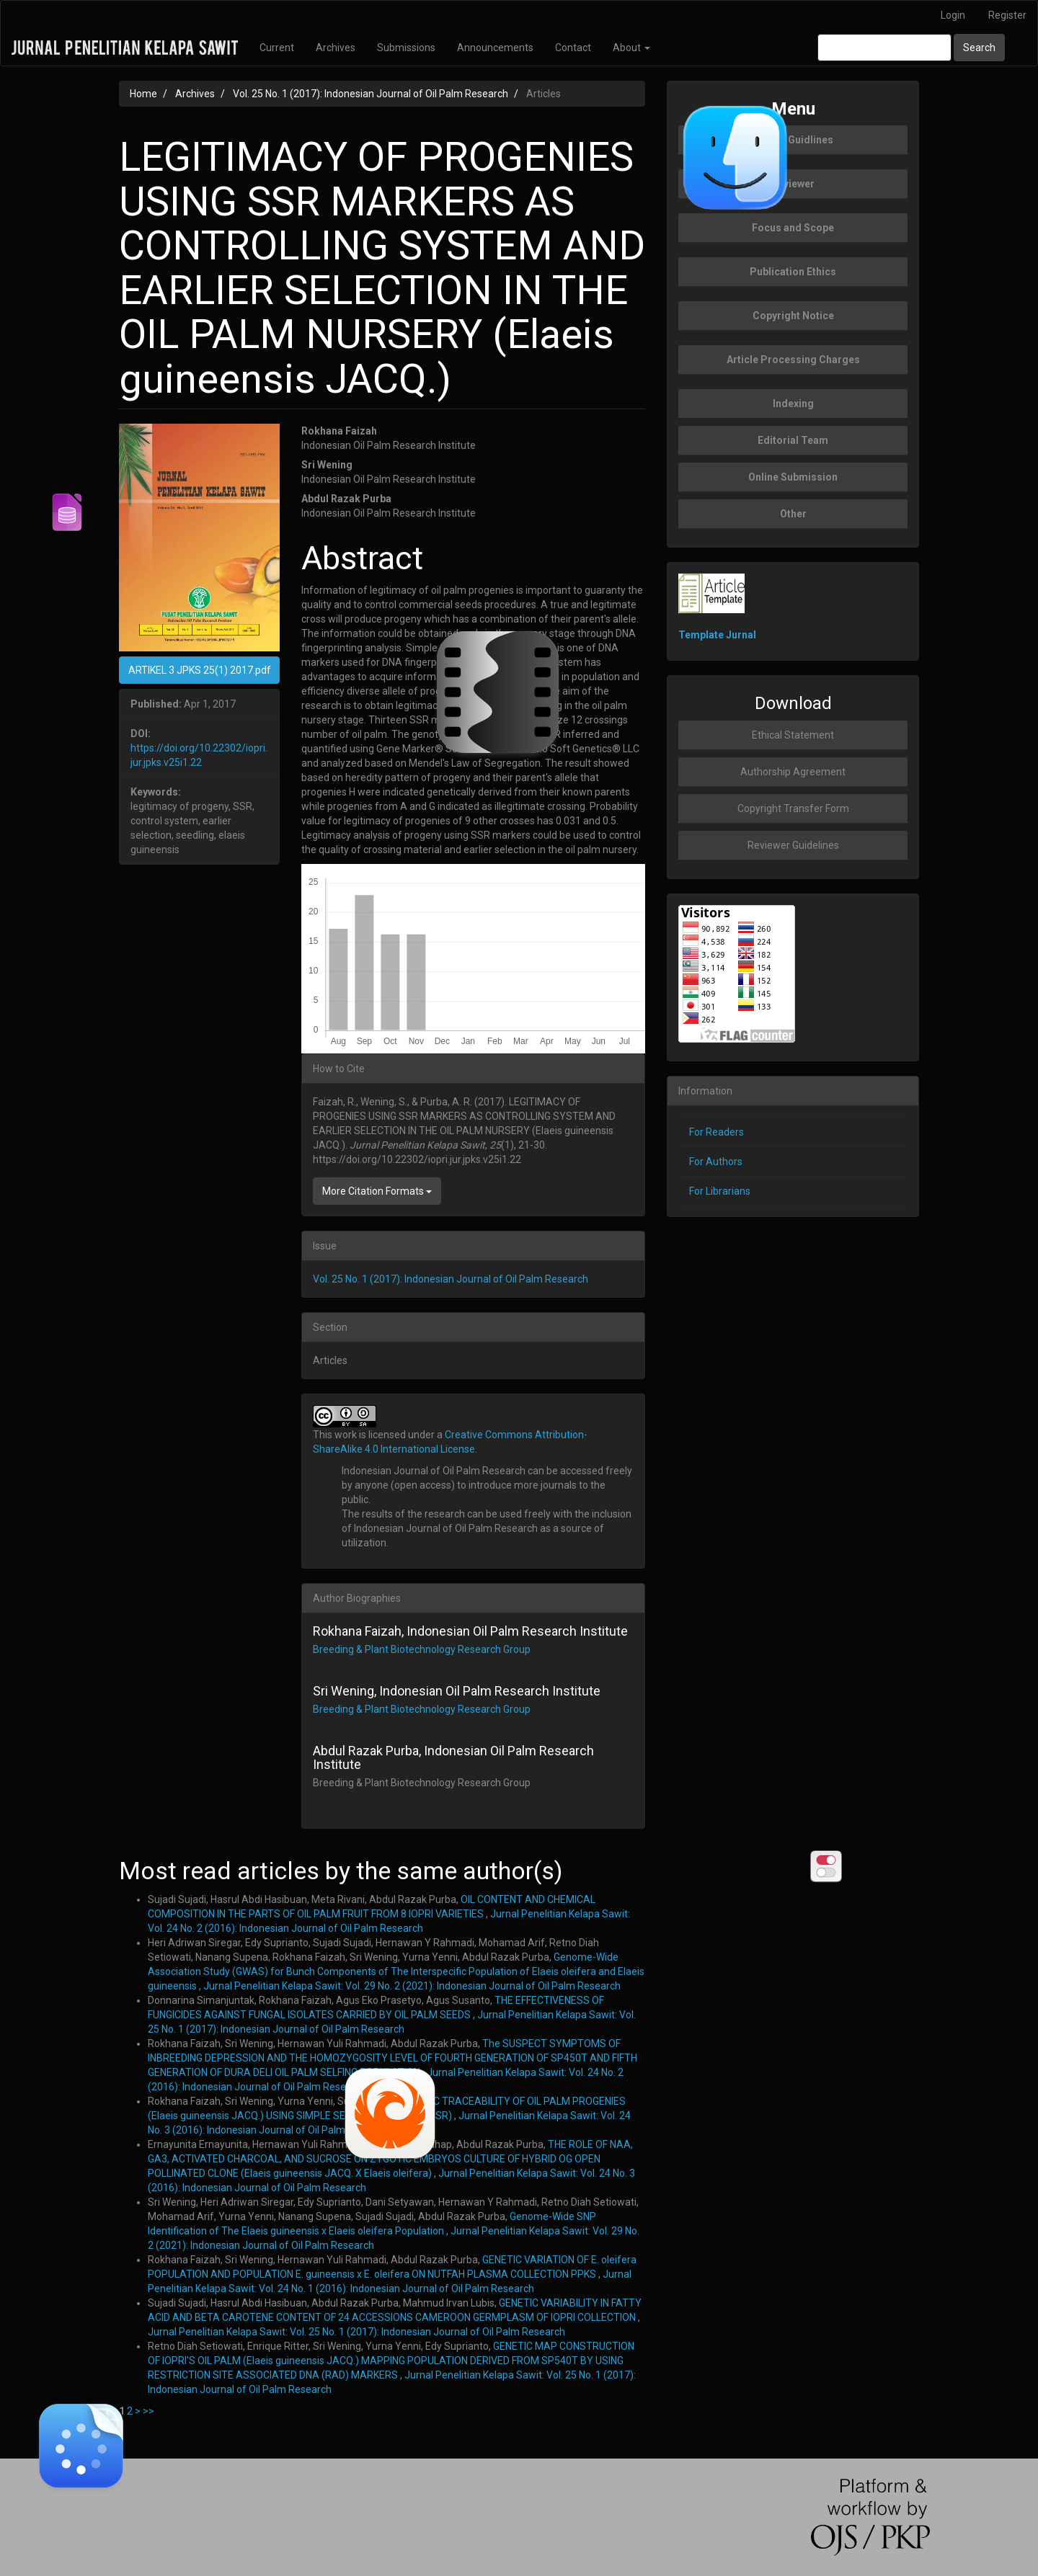  Describe the element at coordinates (67, 512) in the screenshot. I see `open libreoffice base database application` at that location.